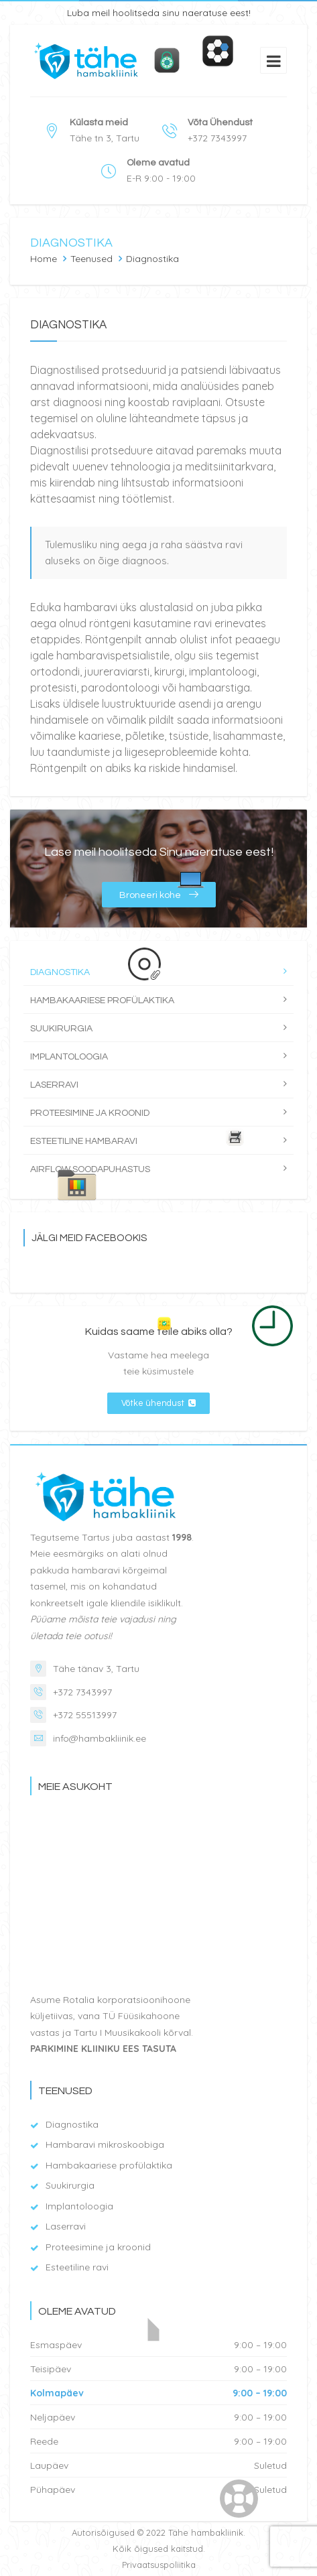 The width and height of the screenshot is (317, 2576). Describe the element at coordinates (76, 1185) in the screenshot. I see `open PowerToys settings folder` at that location.